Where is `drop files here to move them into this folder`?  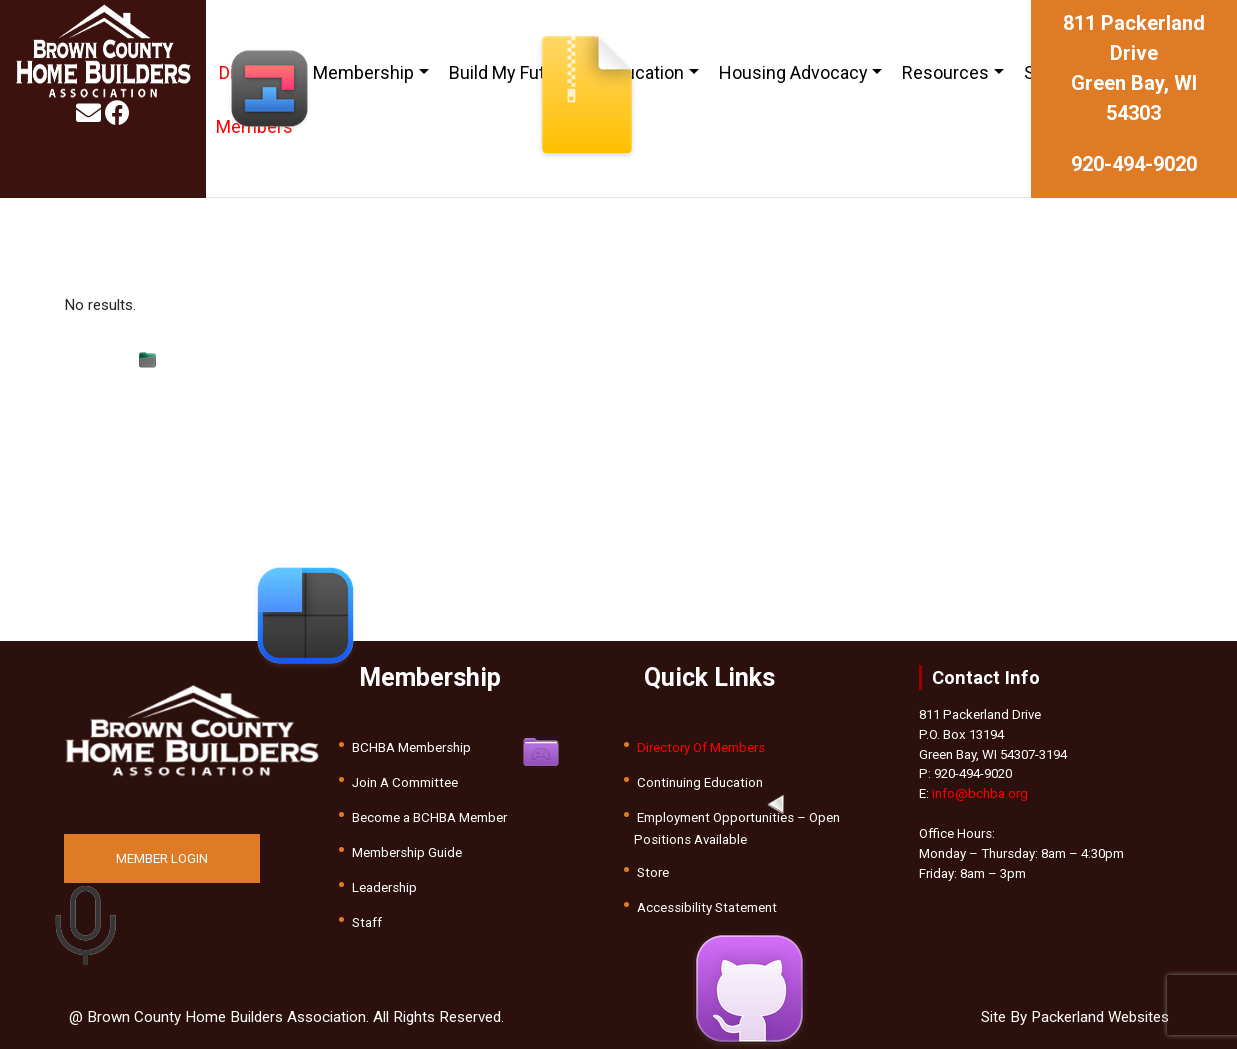 drop files here to move them into this folder is located at coordinates (147, 359).